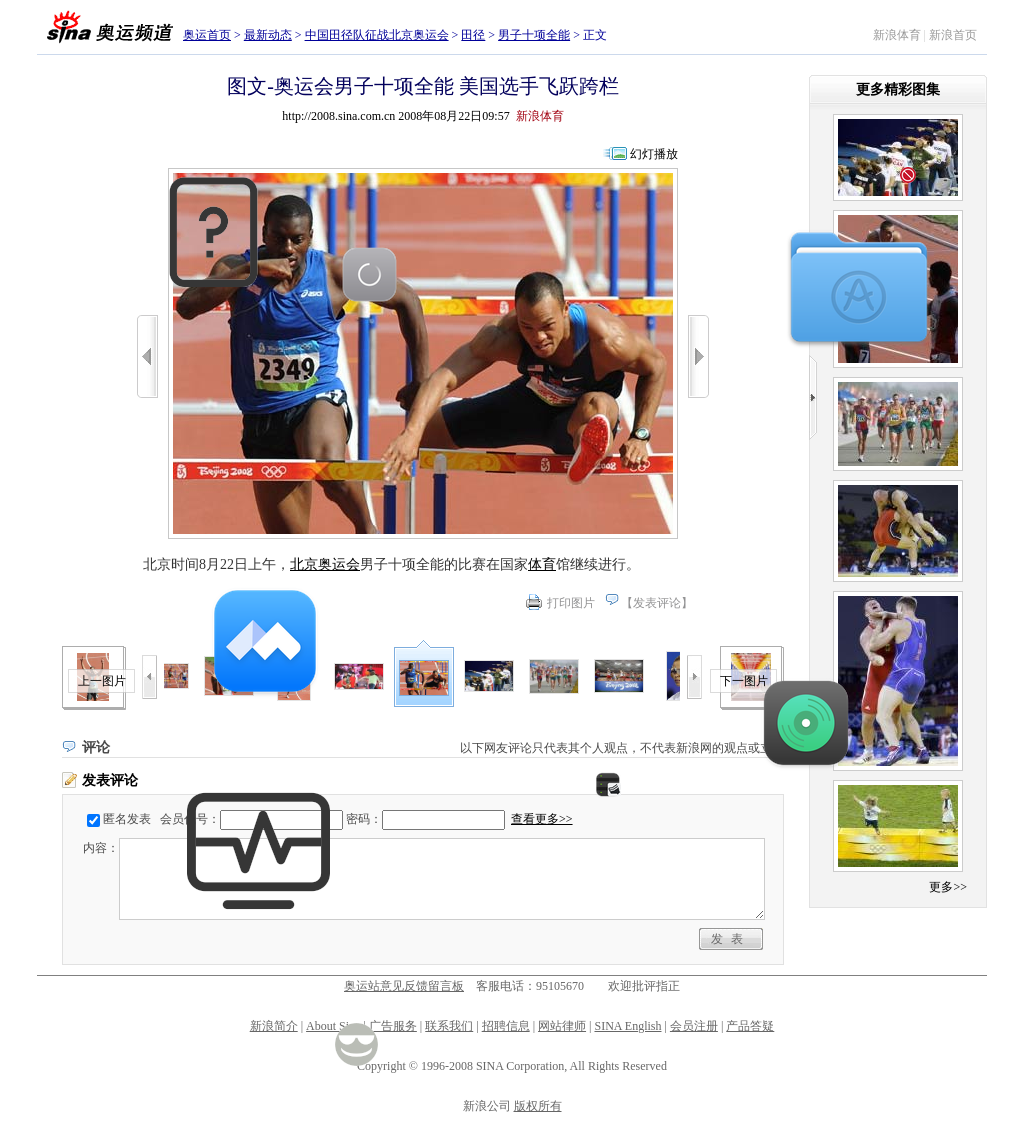  I want to click on open Arturia software folder, so click(859, 287).